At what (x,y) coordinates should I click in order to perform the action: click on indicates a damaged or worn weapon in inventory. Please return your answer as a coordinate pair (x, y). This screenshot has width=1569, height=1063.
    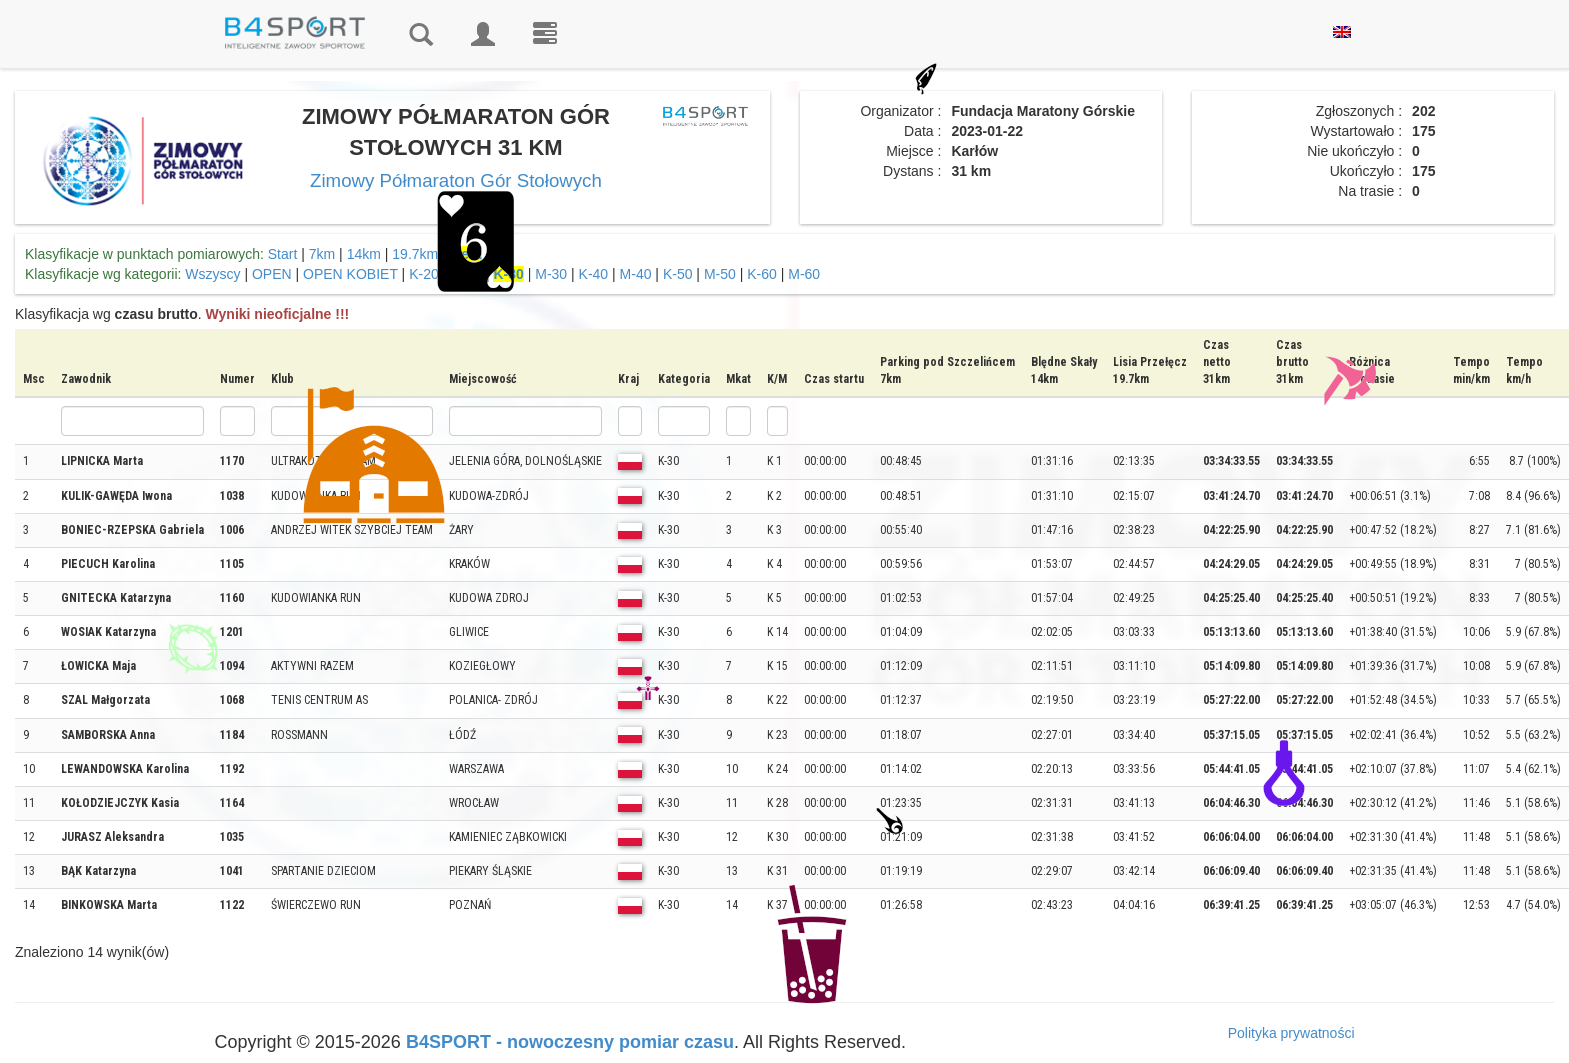
    Looking at the image, I should click on (1350, 383).